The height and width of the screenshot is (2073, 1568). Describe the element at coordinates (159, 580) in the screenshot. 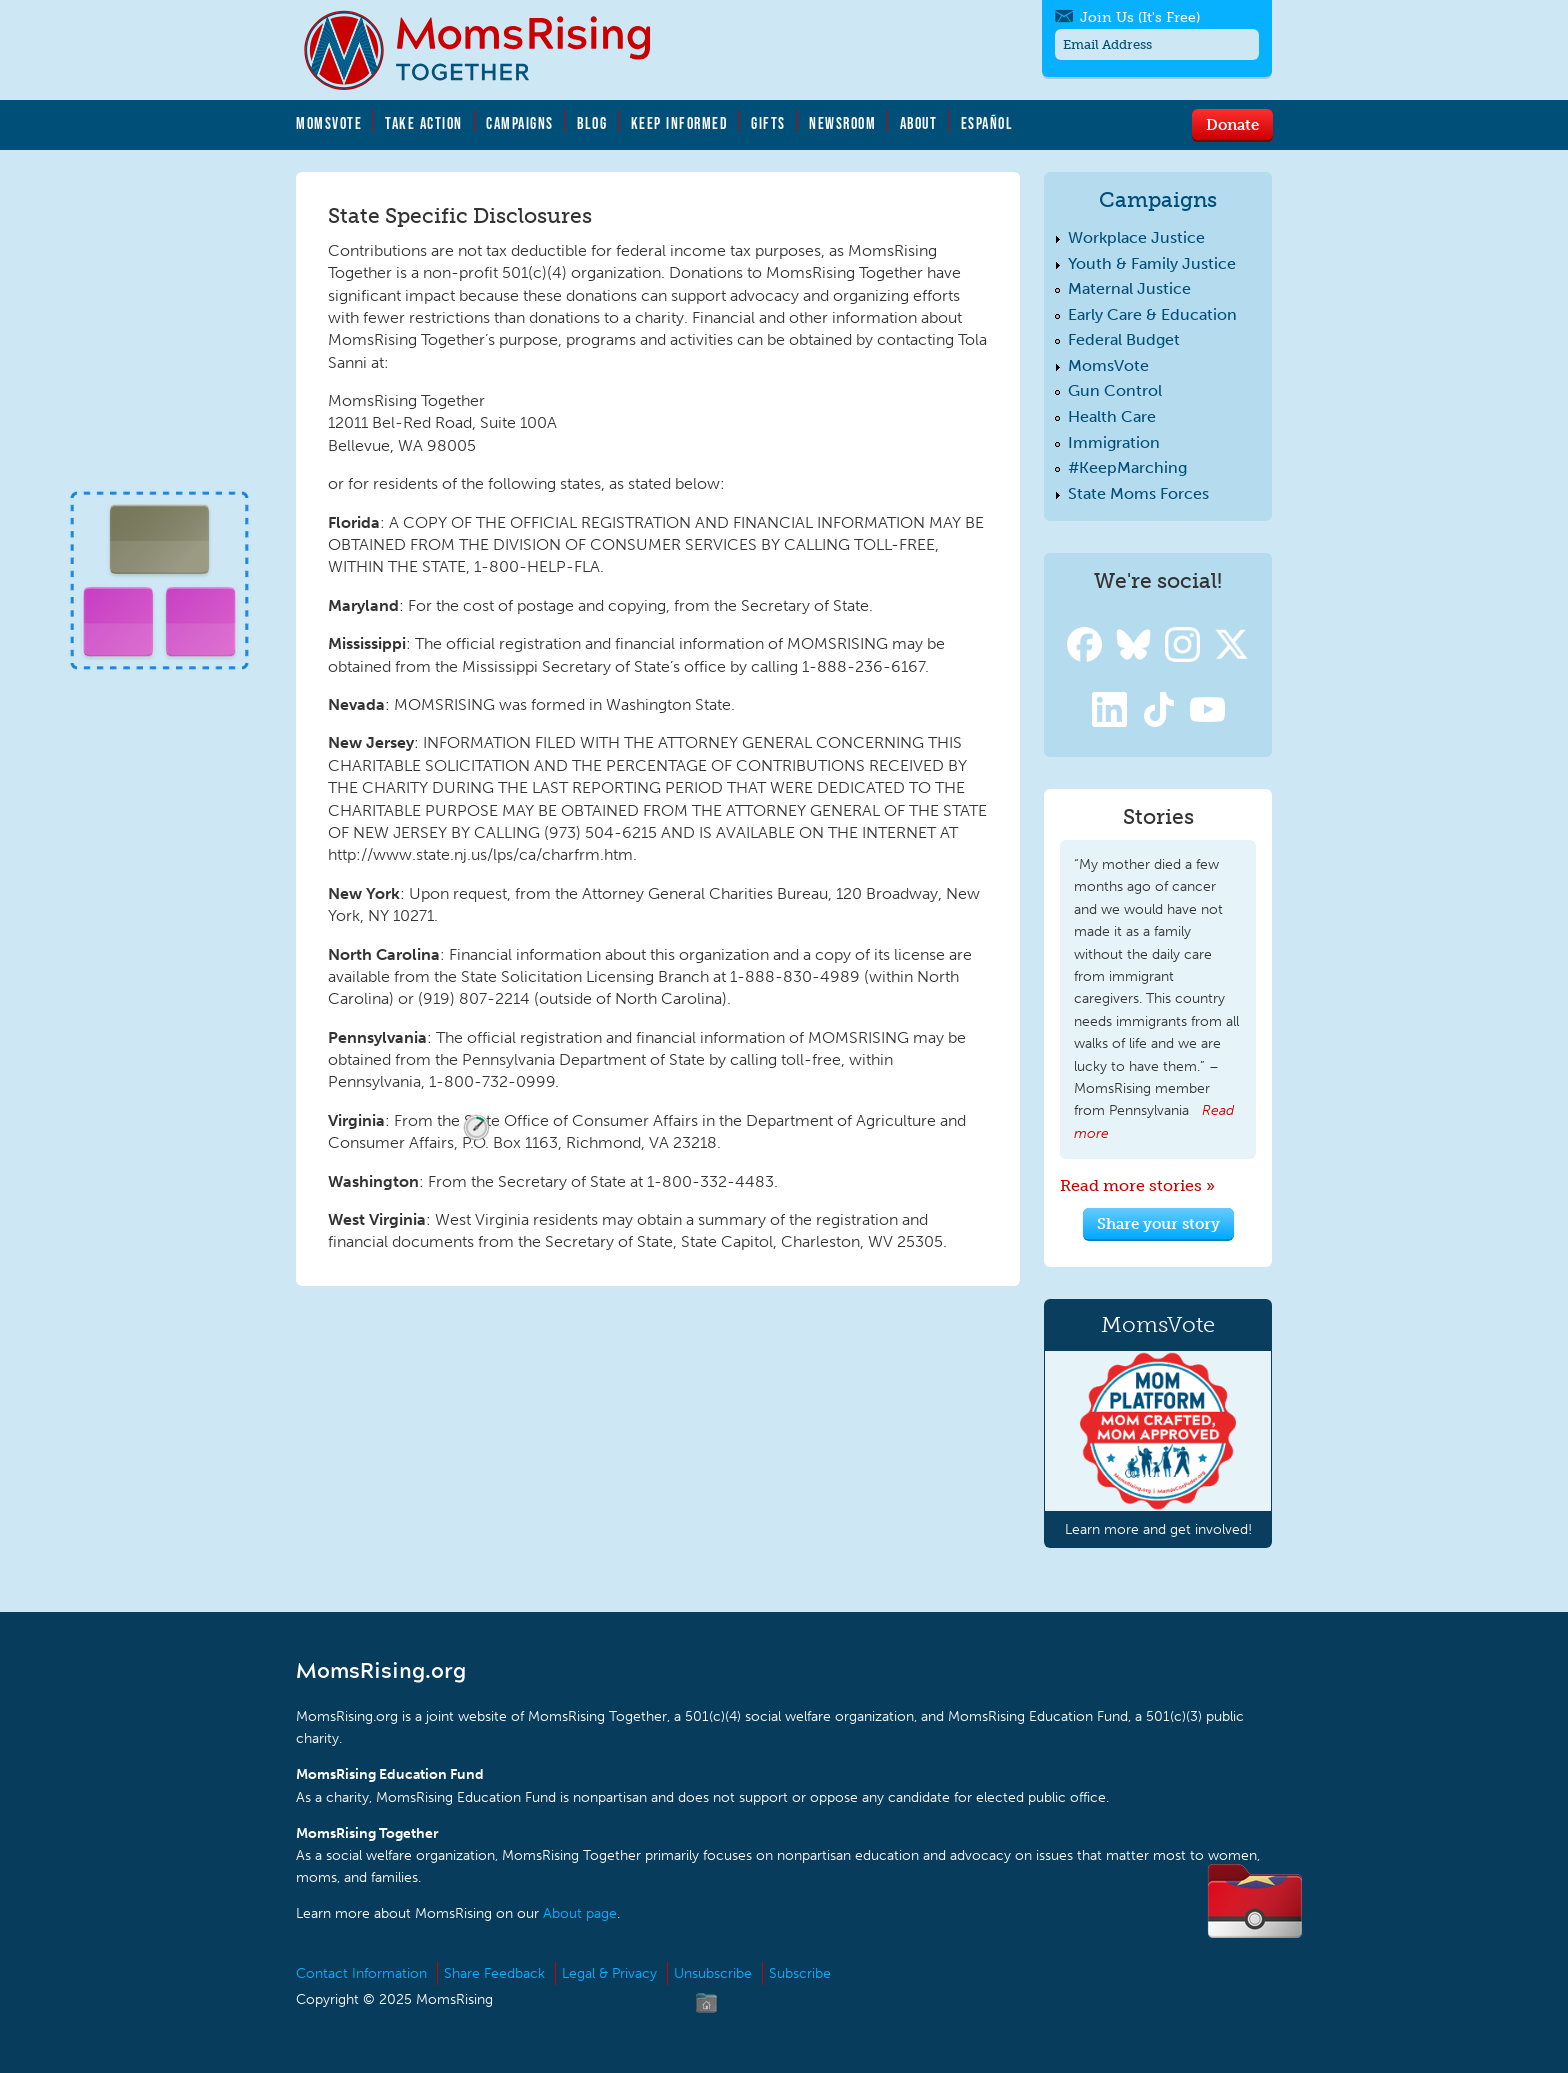

I see `select all items in the current view` at that location.